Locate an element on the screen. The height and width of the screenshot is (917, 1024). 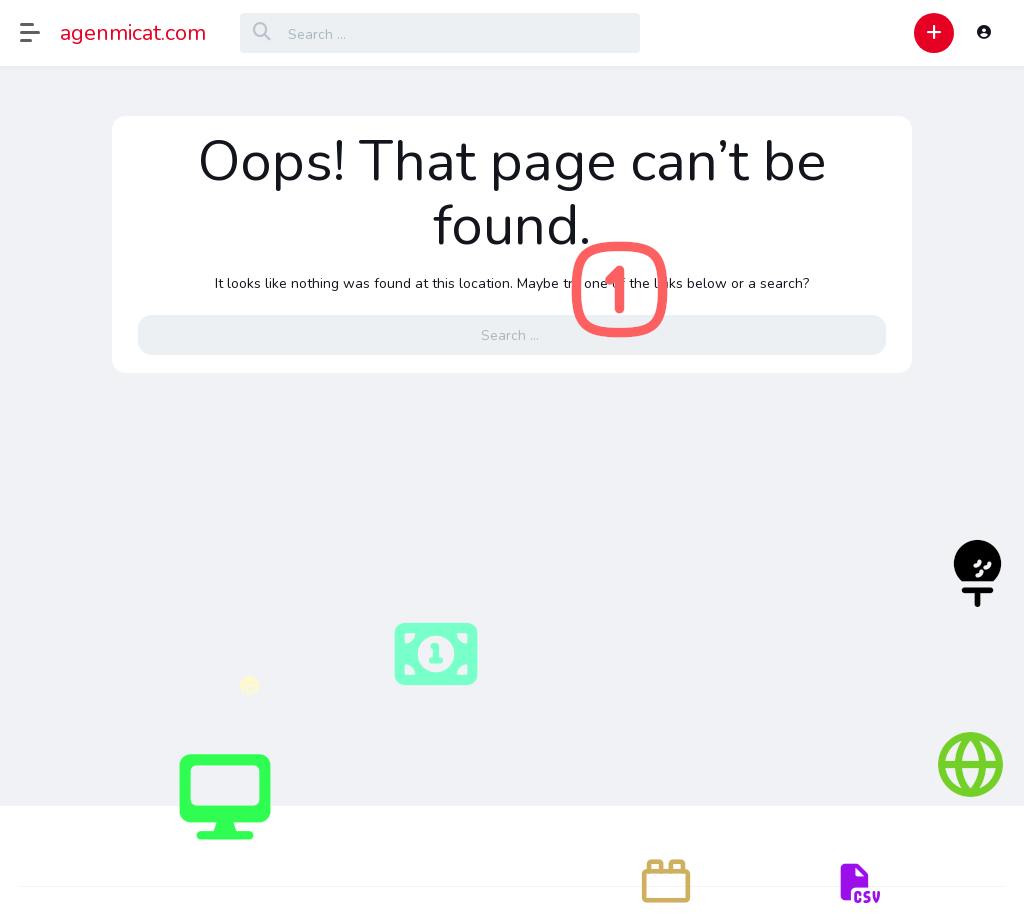
indicates the first item or step in a sequence is located at coordinates (619, 289).